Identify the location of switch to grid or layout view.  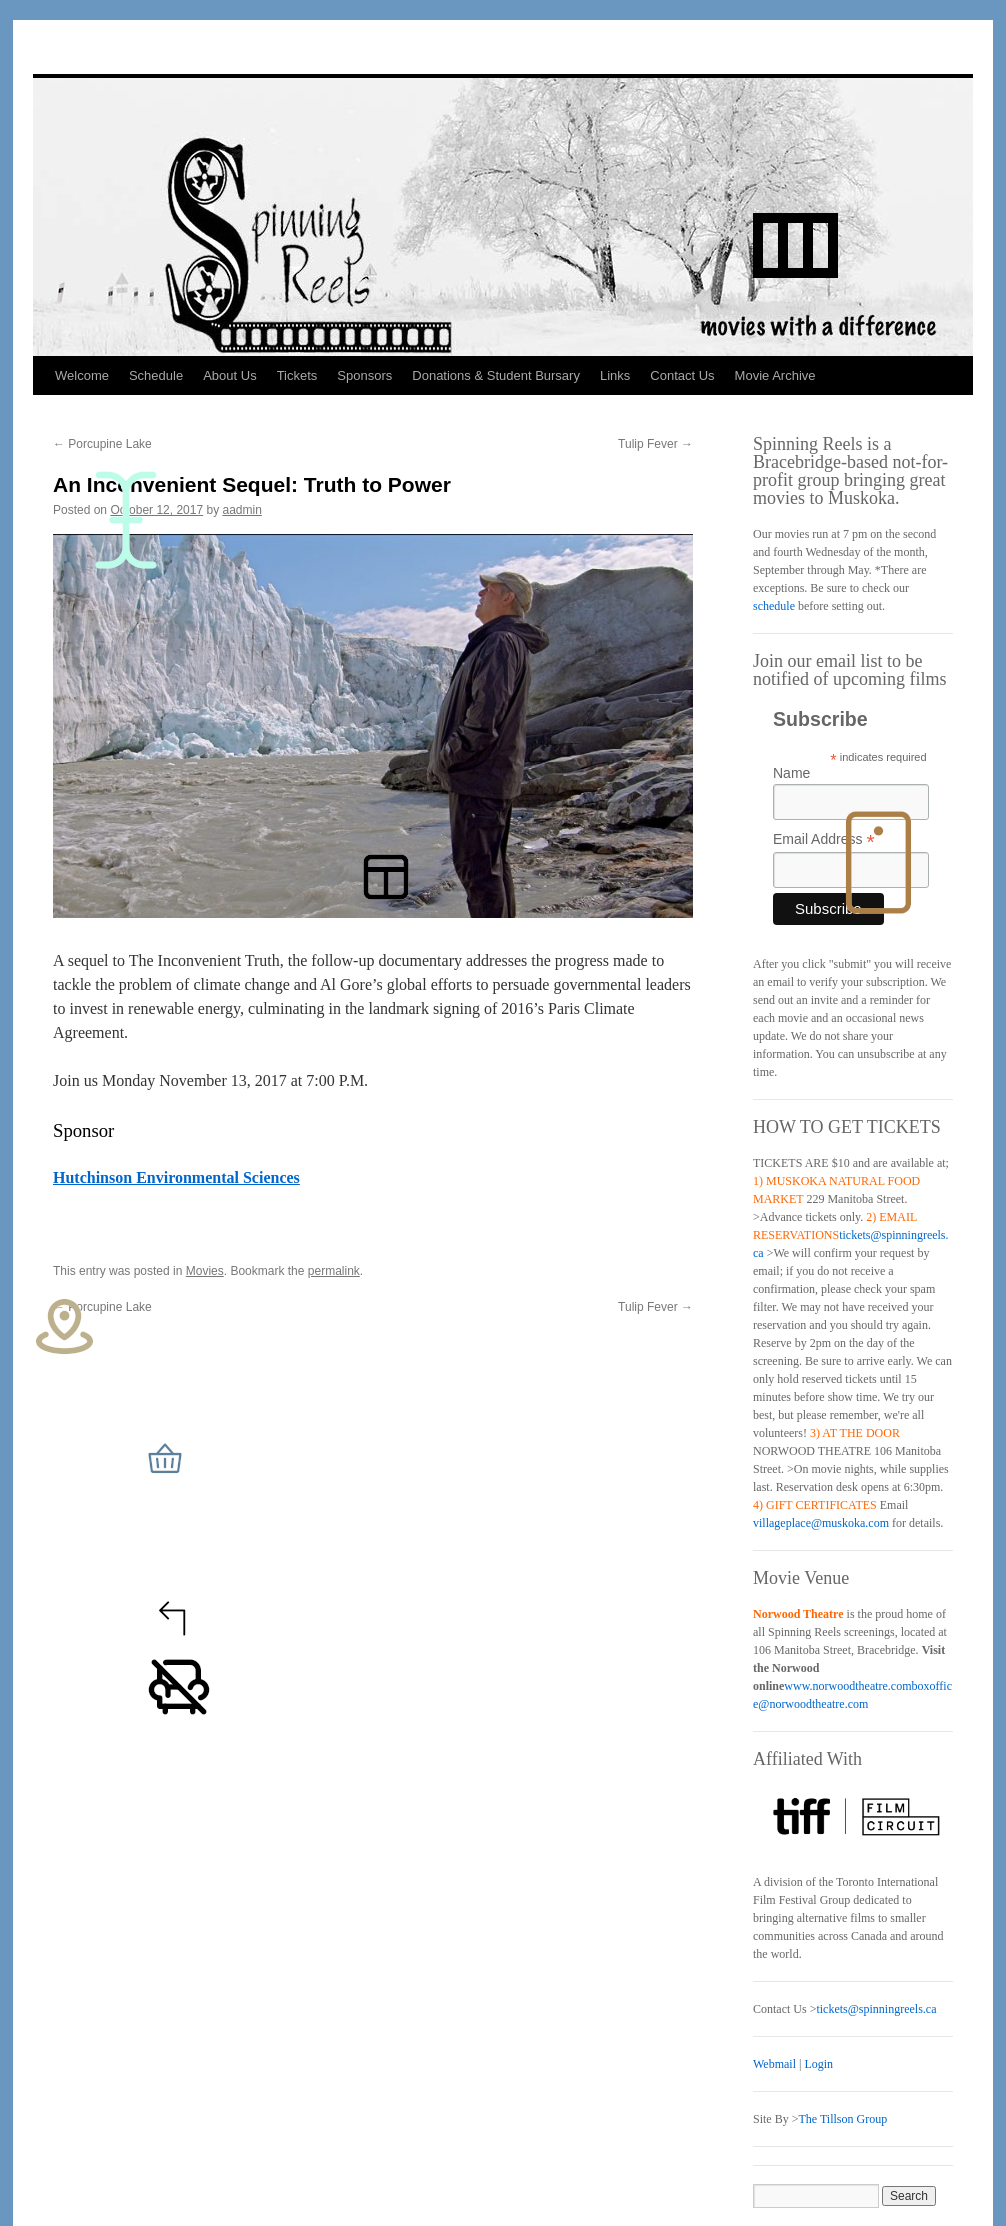
(386, 877).